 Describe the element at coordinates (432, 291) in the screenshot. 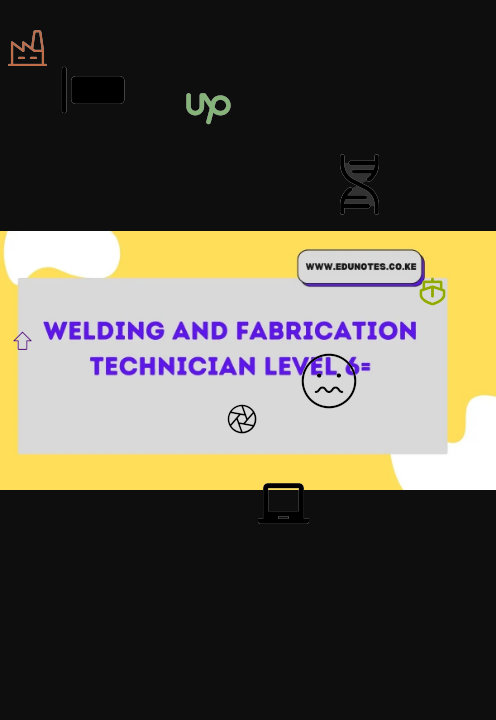

I see `access boat or marine transportation options` at that location.